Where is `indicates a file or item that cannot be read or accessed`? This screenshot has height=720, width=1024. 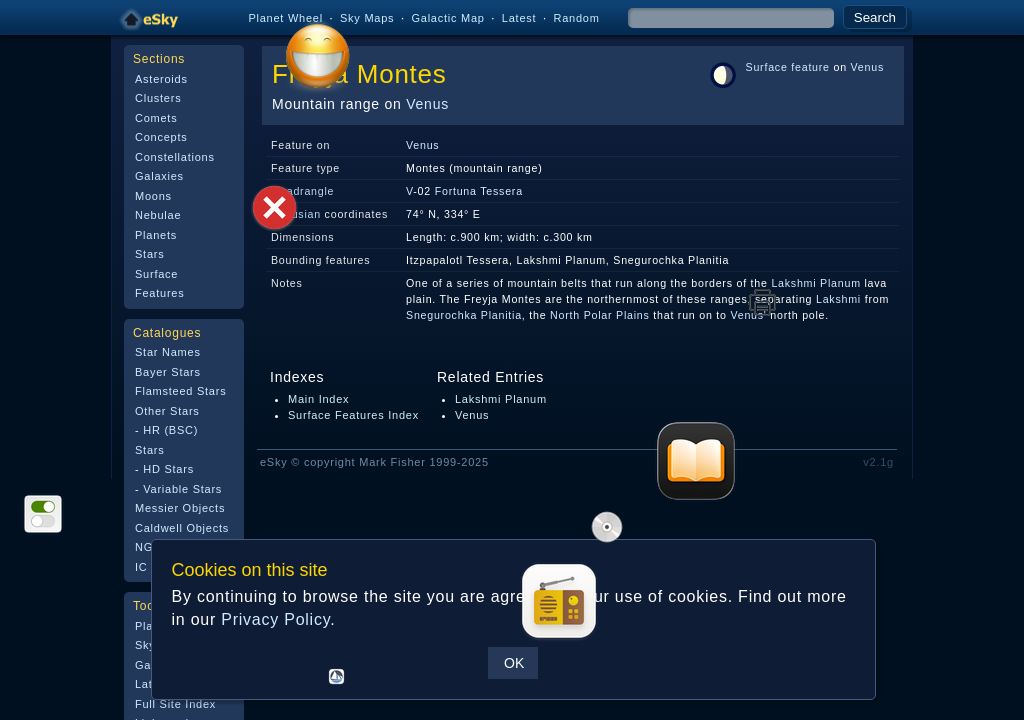
indicates a file or item that cannot be read or accessed is located at coordinates (274, 207).